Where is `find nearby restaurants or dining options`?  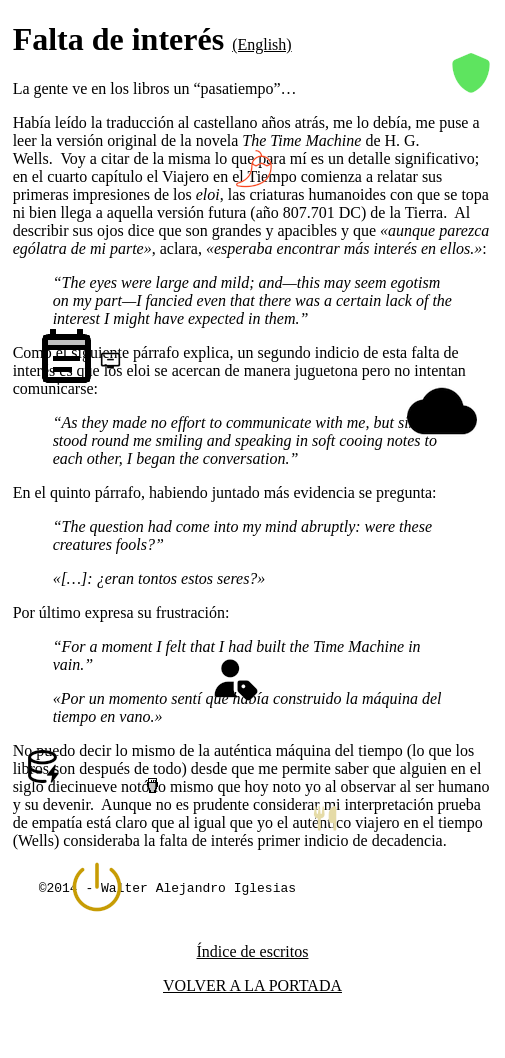
find nearby restaurants or dining options is located at coordinates (325, 818).